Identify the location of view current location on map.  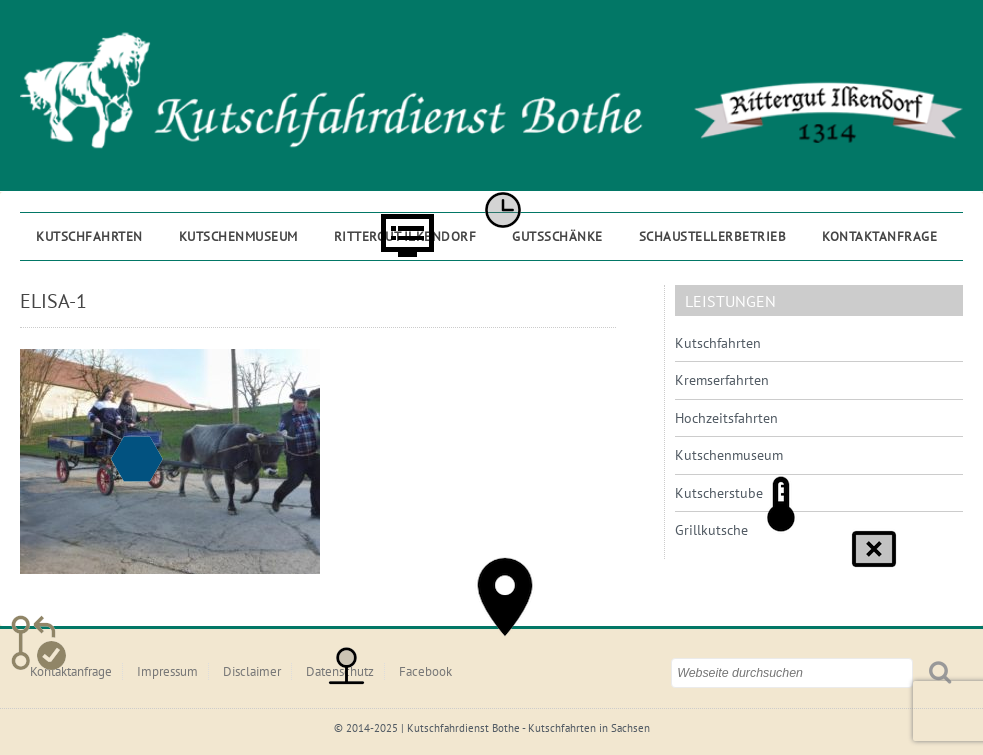
(505, 597).